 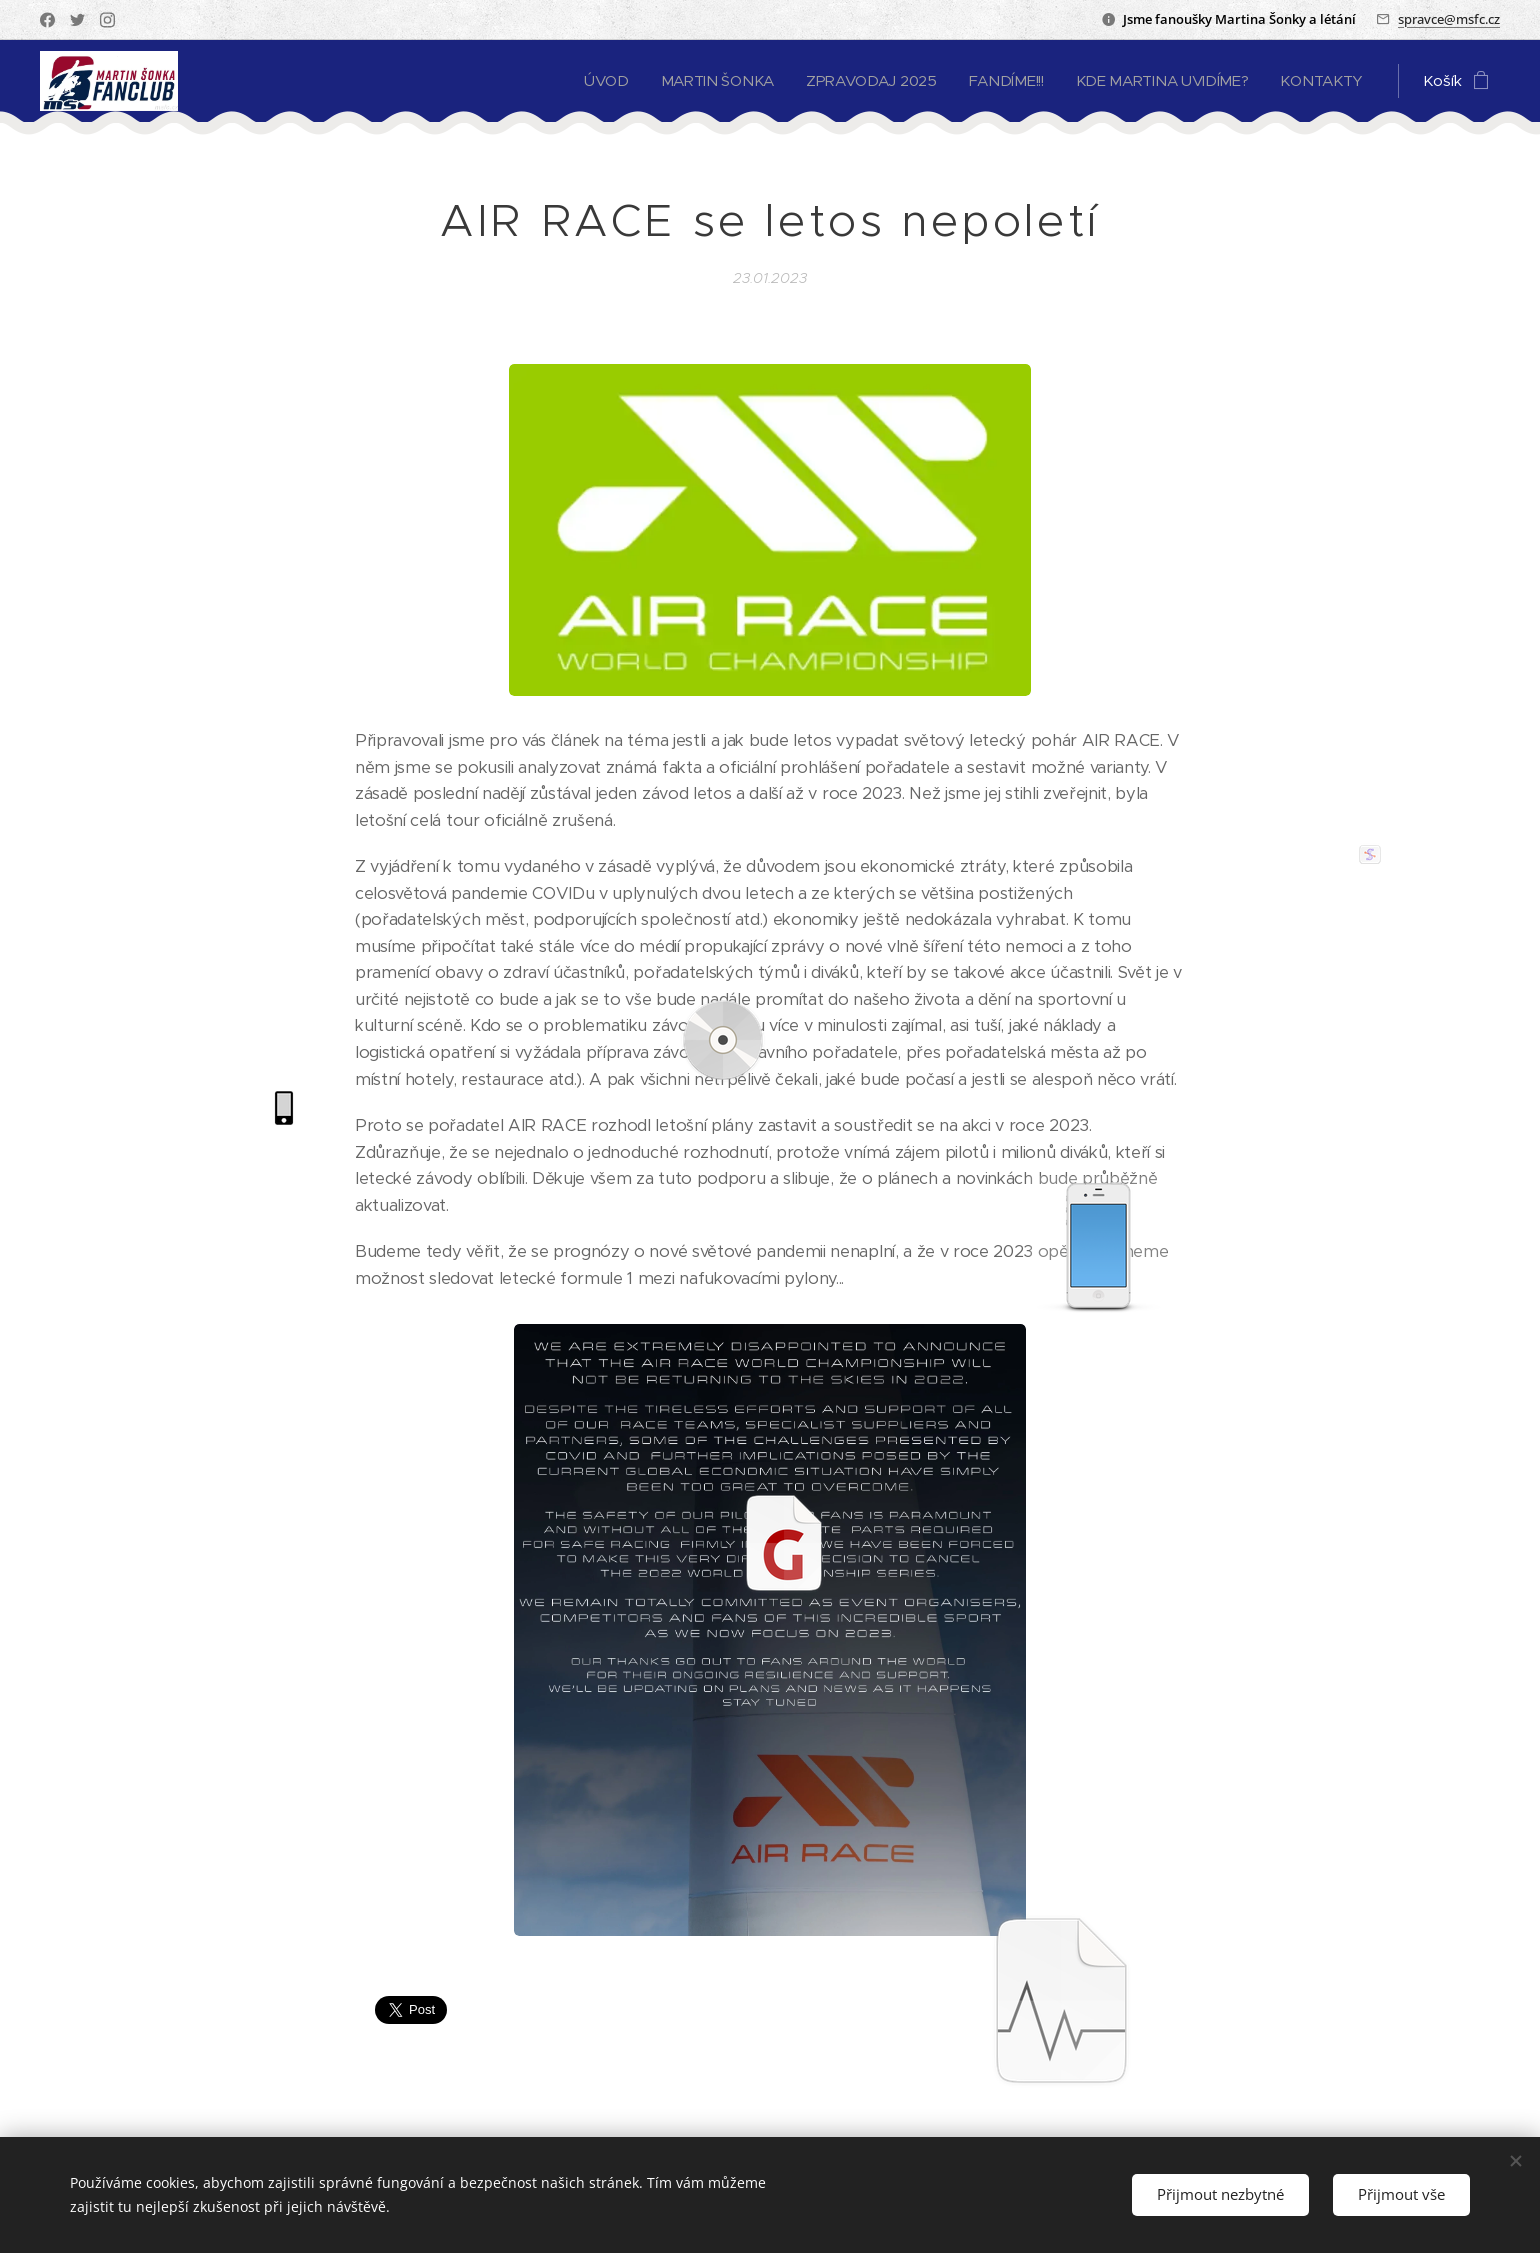 I want to click on iPod Nano device connected to your Mac, so click(x=284, y=1108).